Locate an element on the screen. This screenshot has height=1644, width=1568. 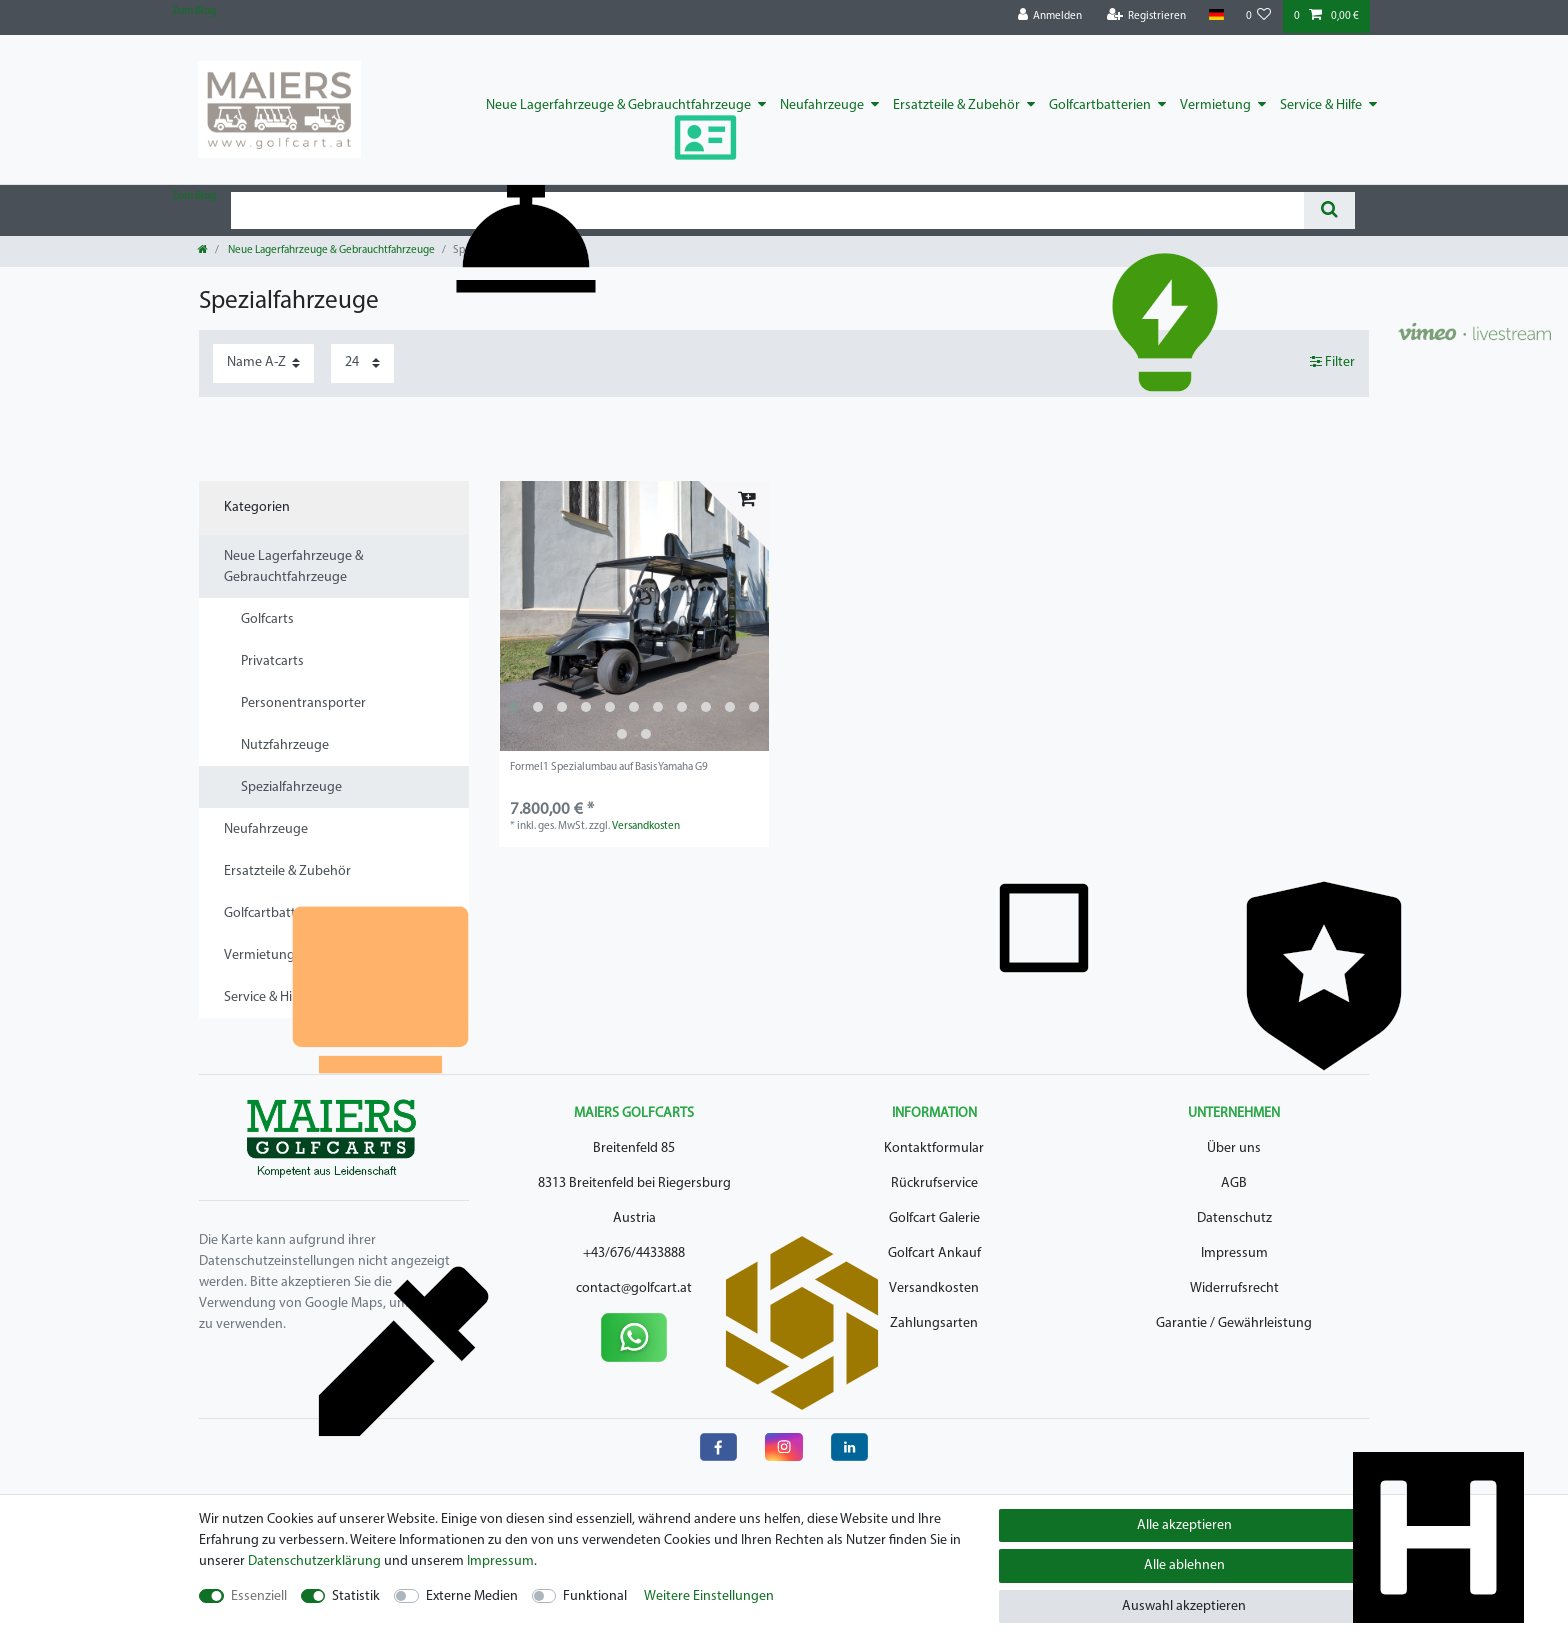
access tv or display settings is located at coordinates (380, 985).